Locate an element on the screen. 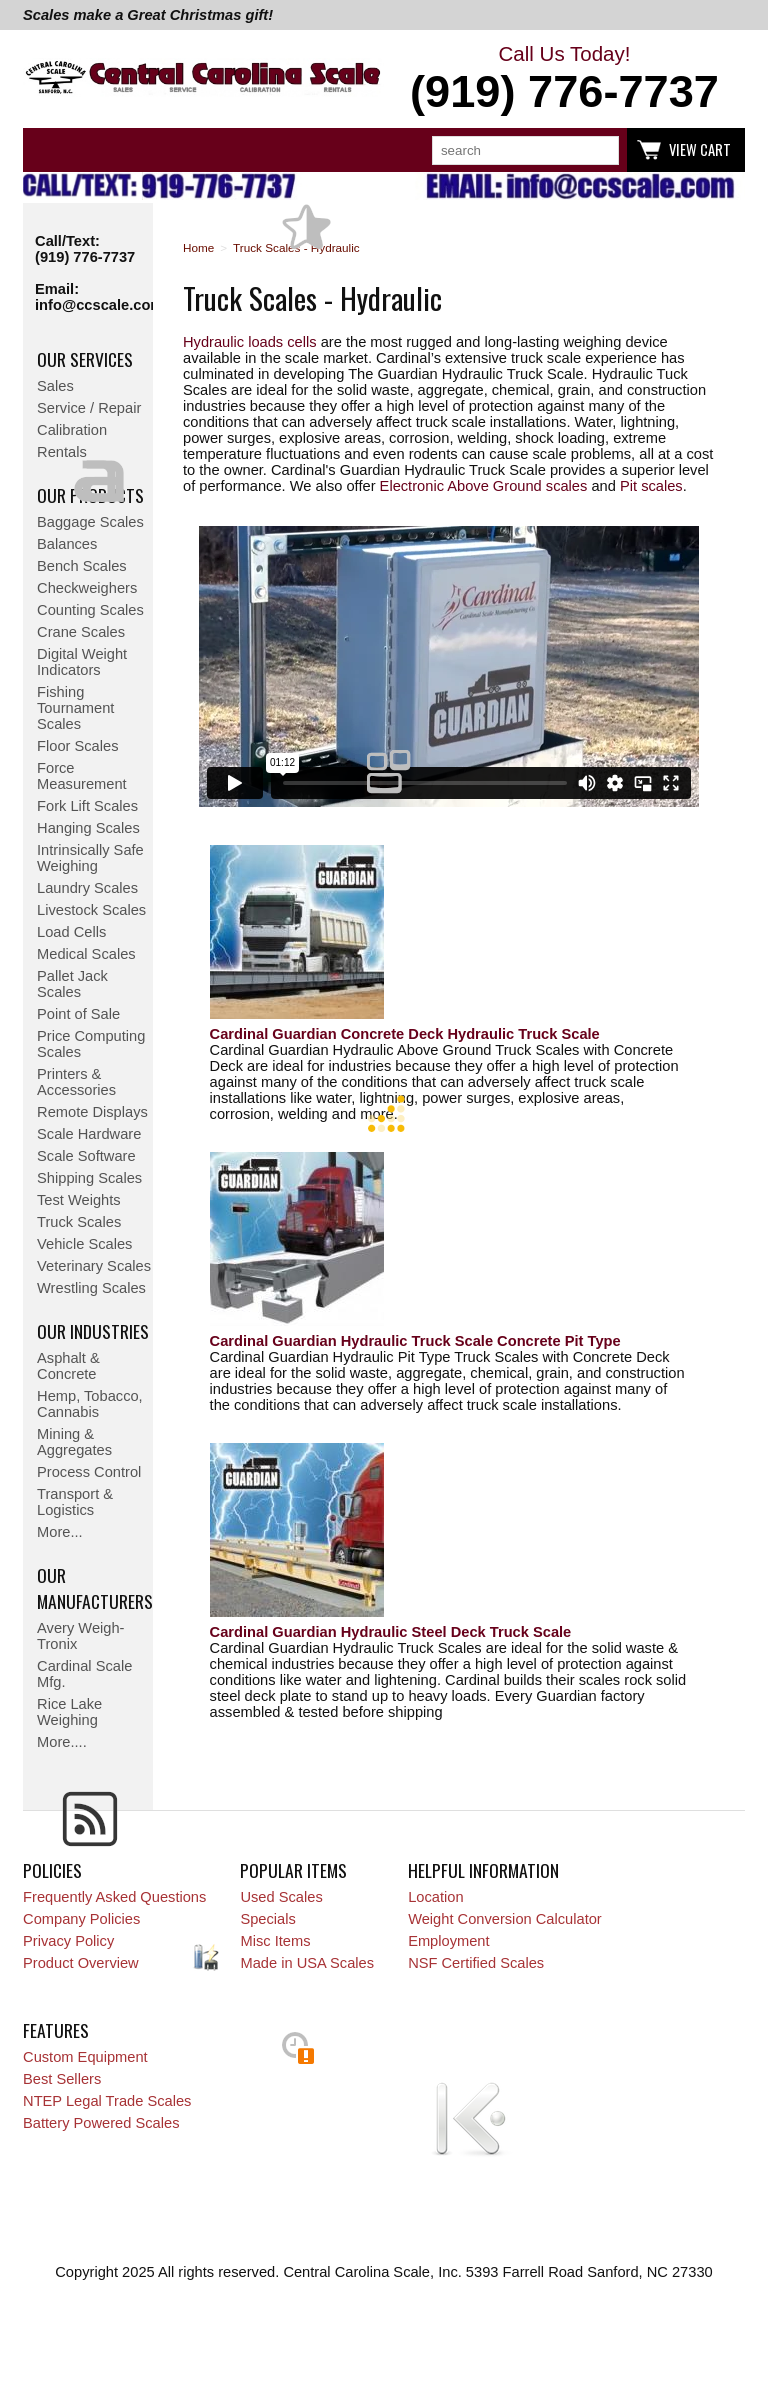 The width and height of the screenshot is (768, 2390). indicates an upcoming appointment or event is located at coordinates (298, 2048).